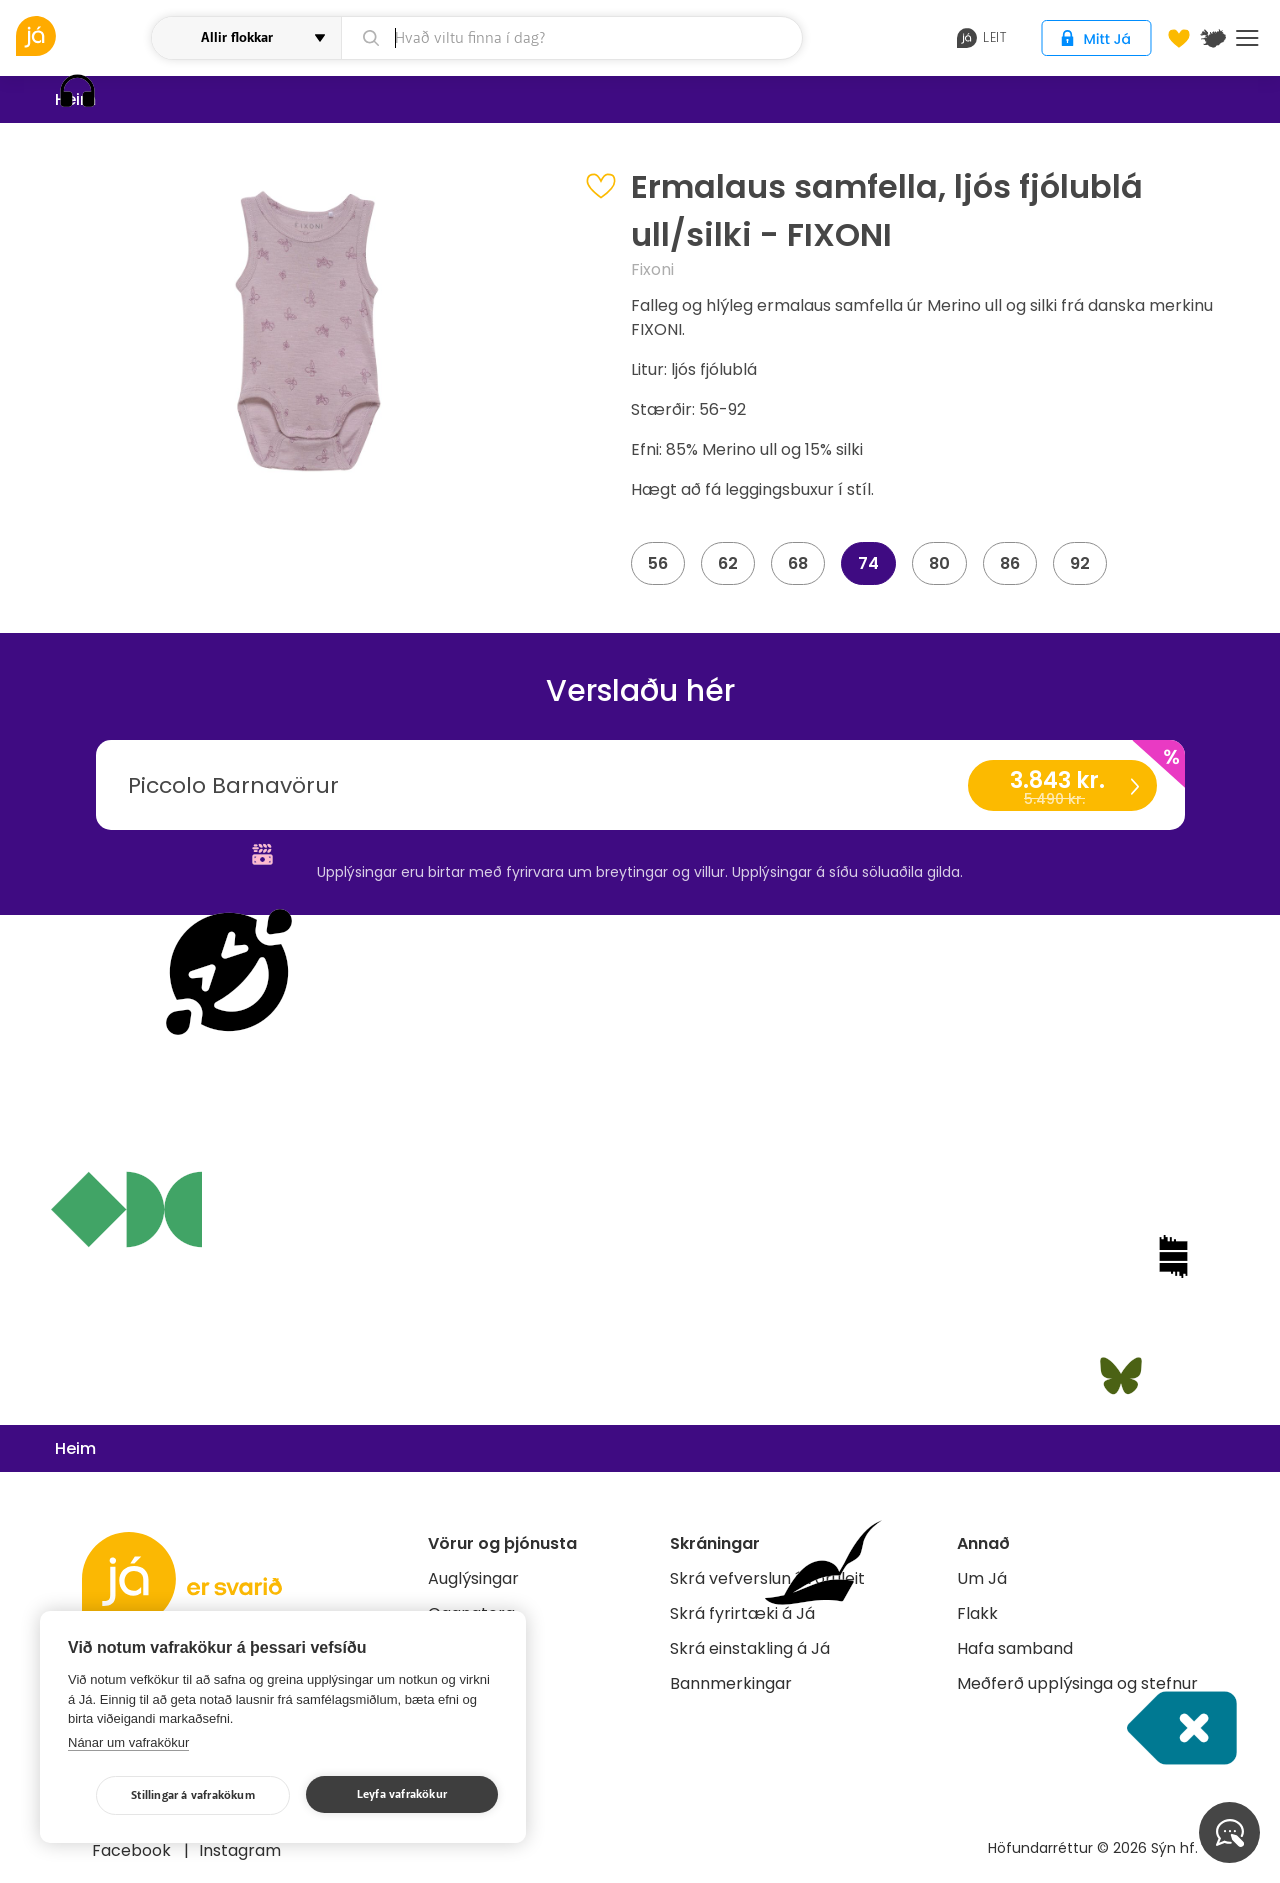  Describe the element at coordinates (1121, 1375) in the screenshot. I see `open the Bluesky app` at that location.